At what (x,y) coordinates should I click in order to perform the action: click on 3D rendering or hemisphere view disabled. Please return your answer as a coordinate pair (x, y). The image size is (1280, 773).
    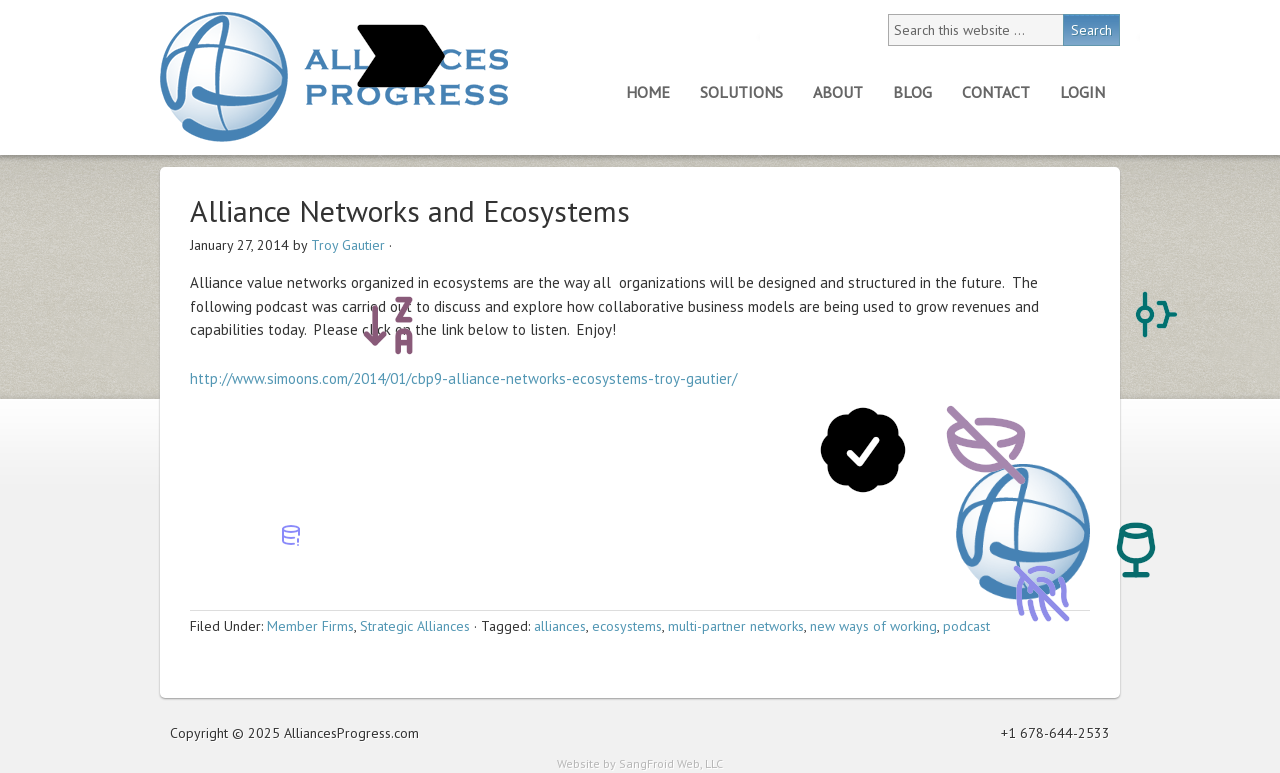
    Looking at the image, I should click on (986, 445).